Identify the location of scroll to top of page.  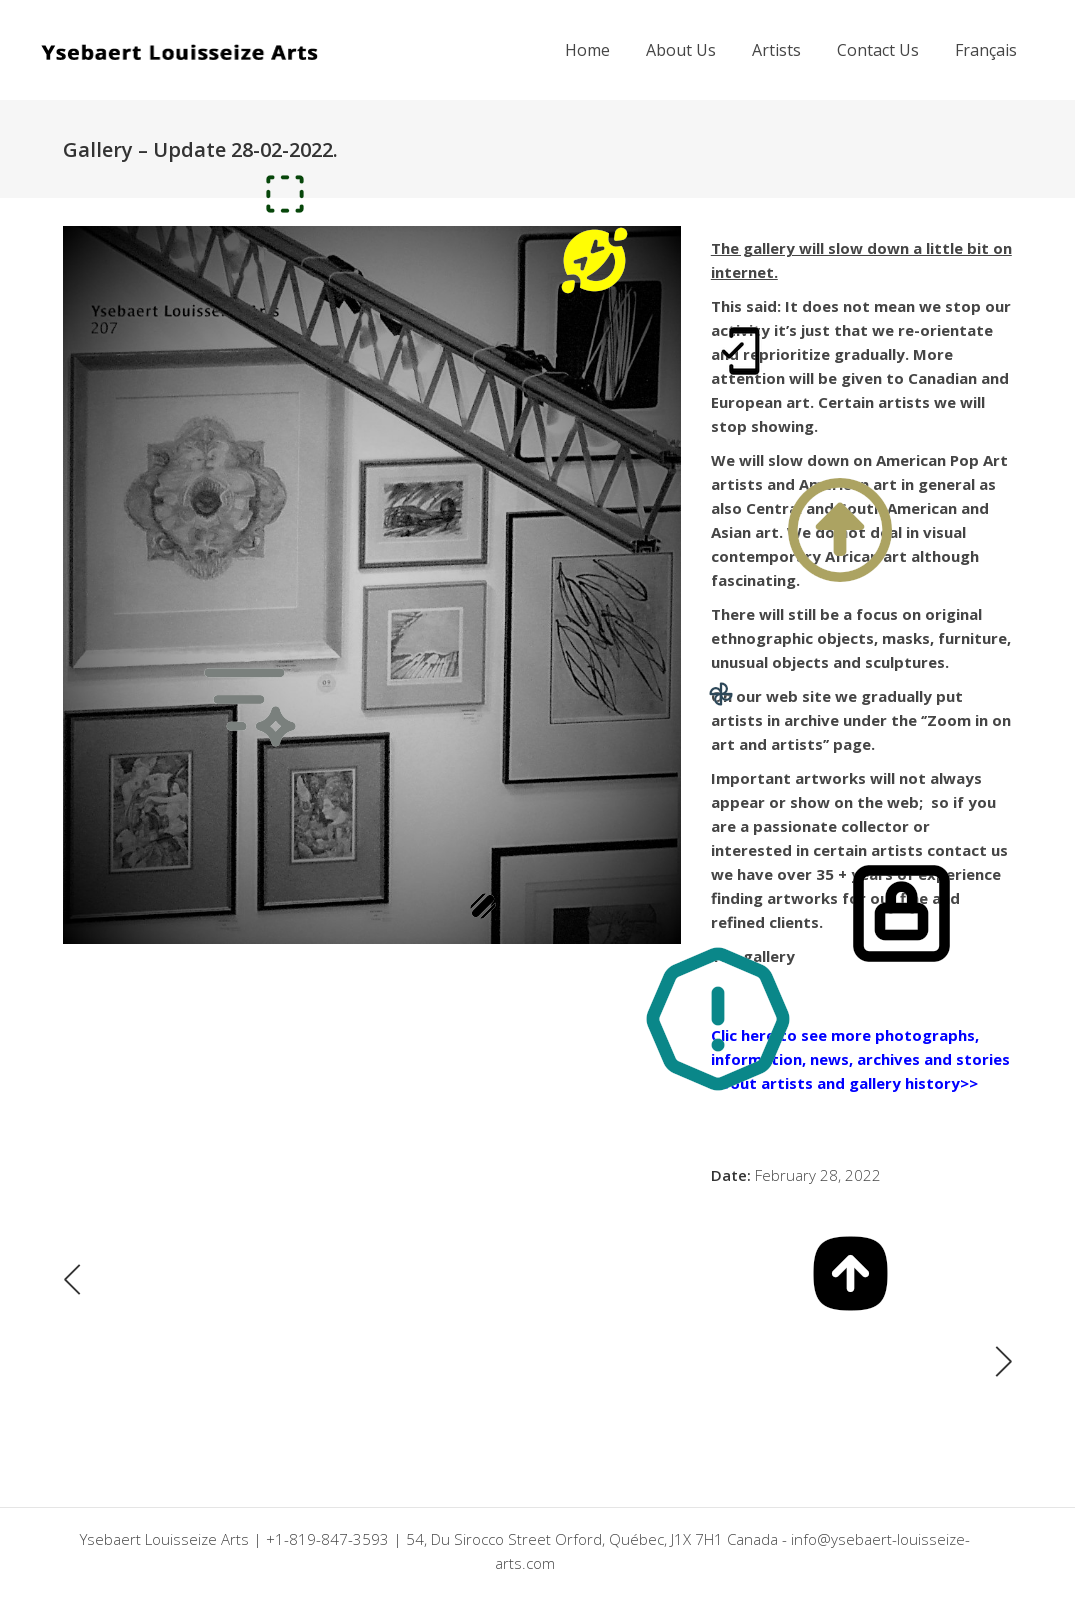
(840, 530).